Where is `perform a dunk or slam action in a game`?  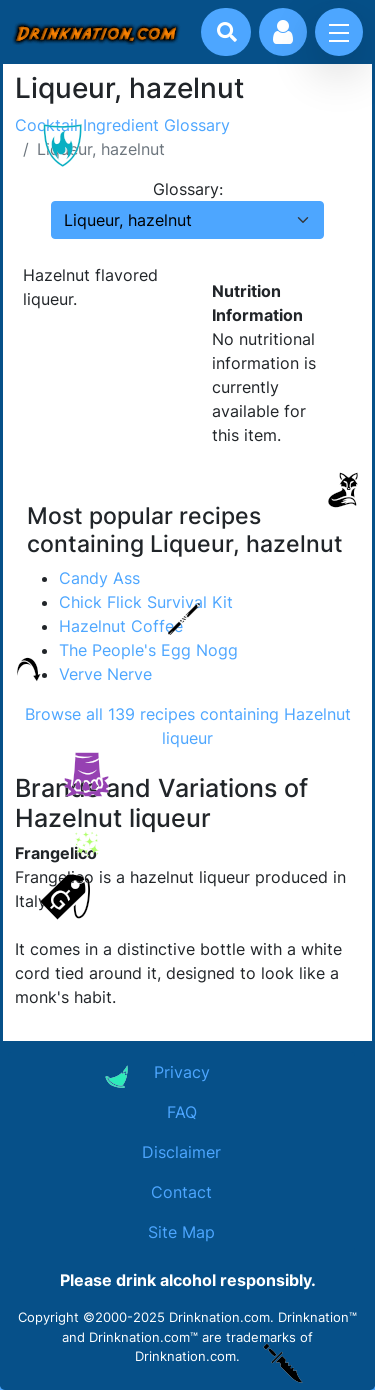
perform a dunk or slam action in a game is located at coordinates (28, 669).